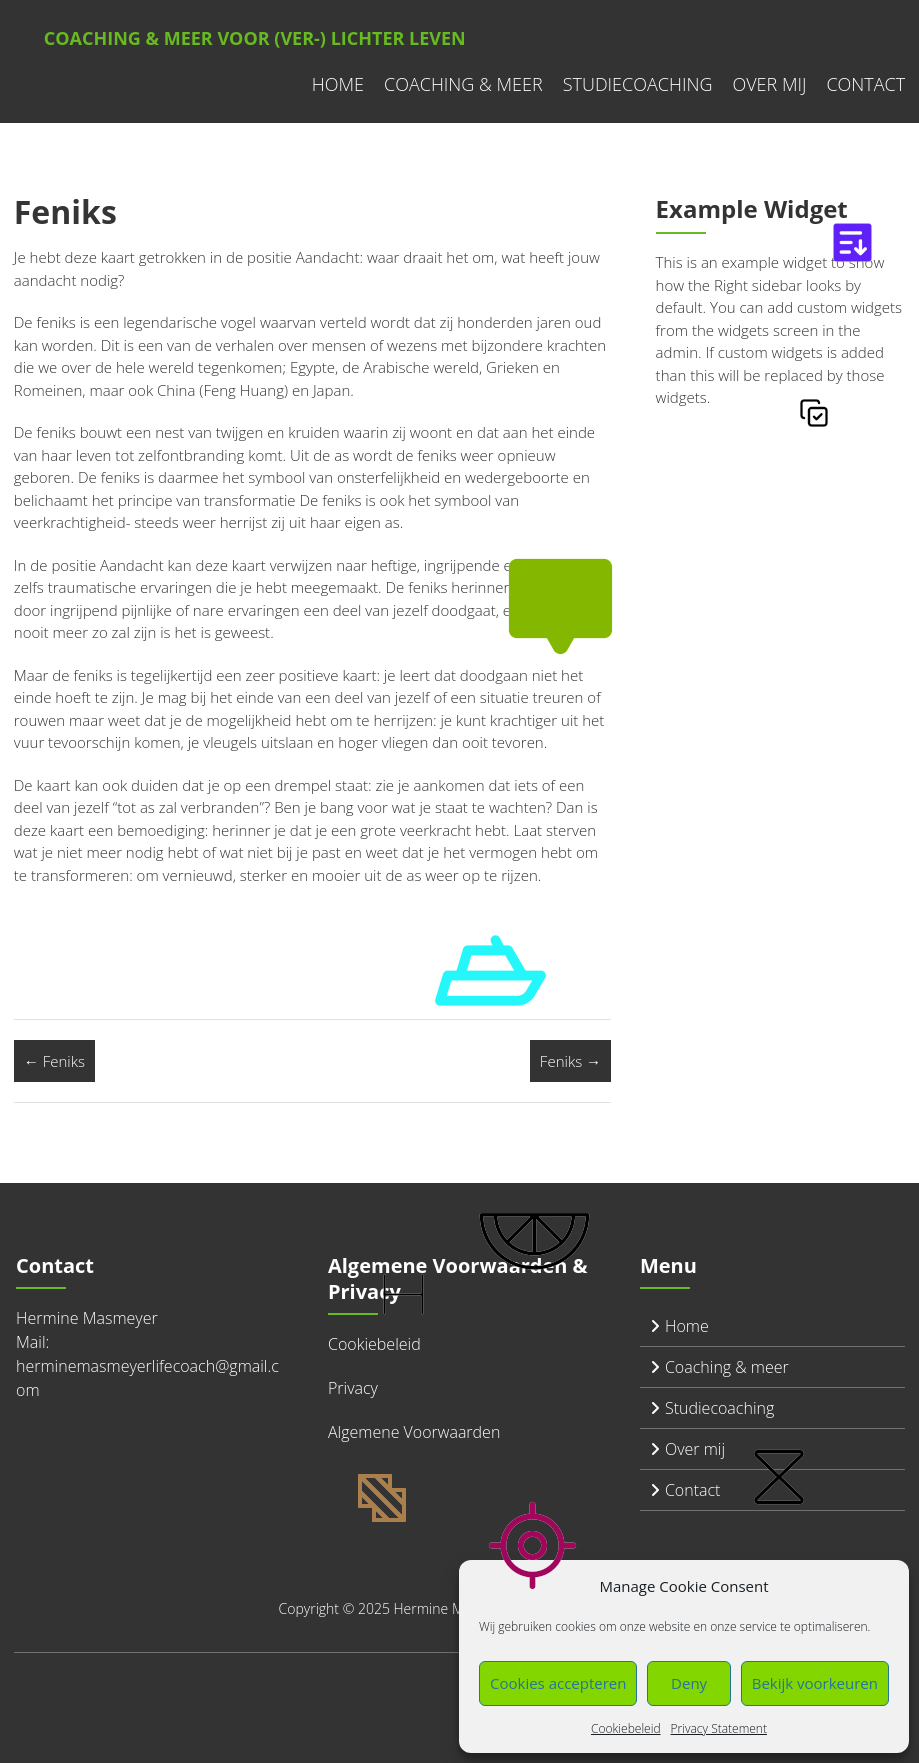 The width and height of the screenshot is (919, 1763). I want to click on indicates loading or processing in progress, so click(779, 1477).